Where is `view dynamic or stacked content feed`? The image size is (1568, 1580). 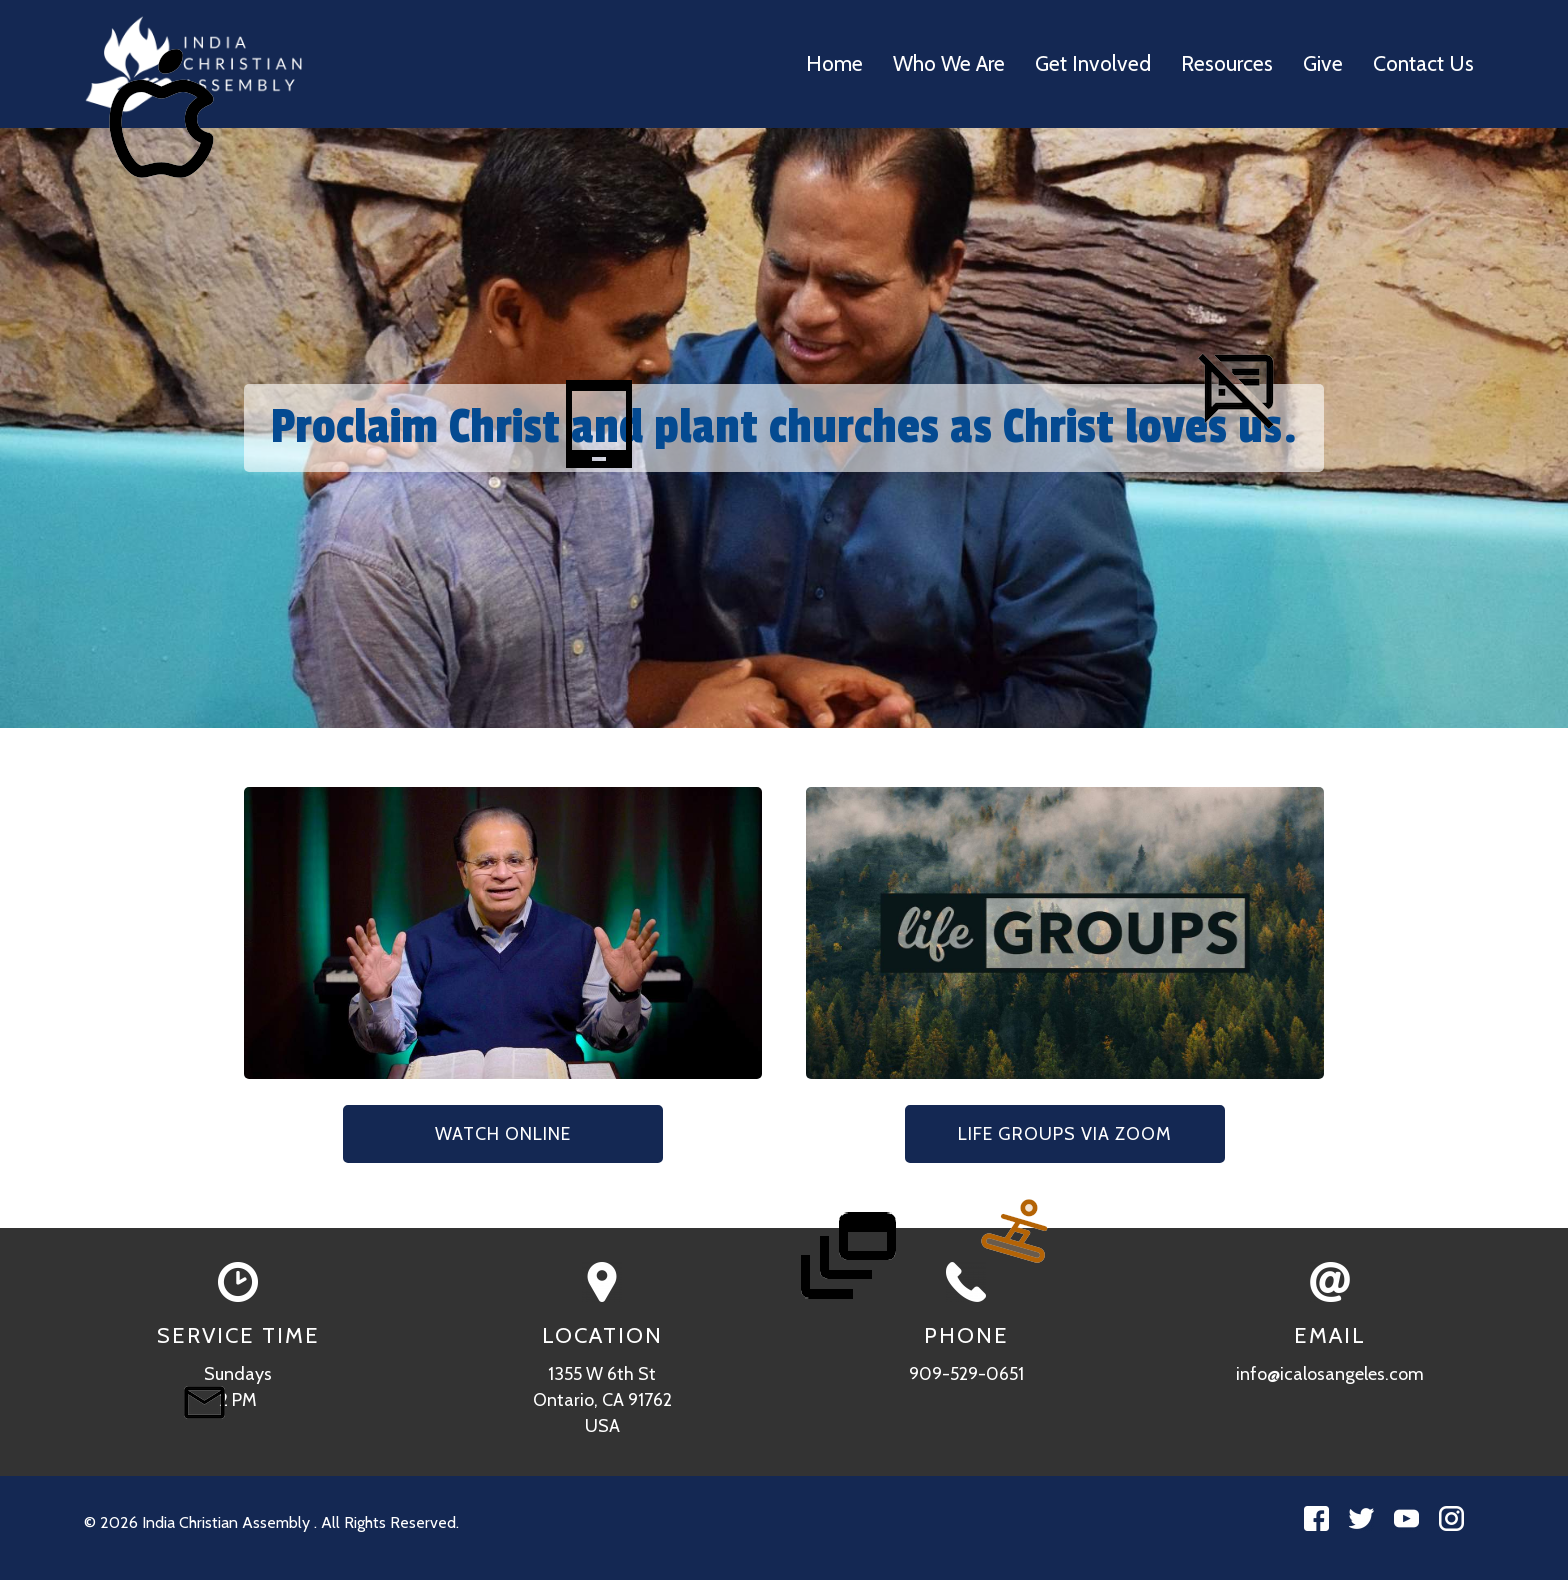 view dynamic or stacked content feed is located at coordinates (848, 1255).